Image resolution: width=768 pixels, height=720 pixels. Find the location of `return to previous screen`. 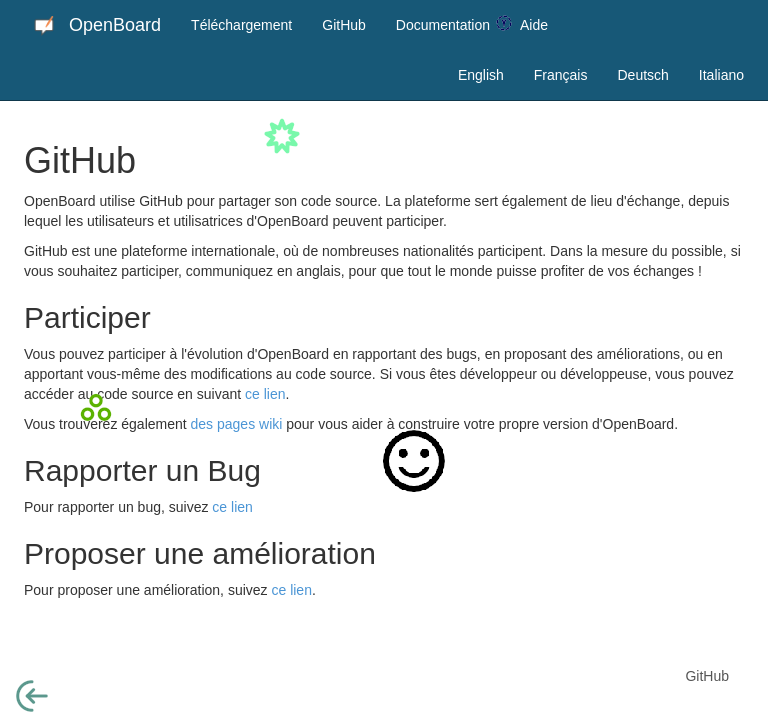

return to previous screen is located at coordinates (32, 696).